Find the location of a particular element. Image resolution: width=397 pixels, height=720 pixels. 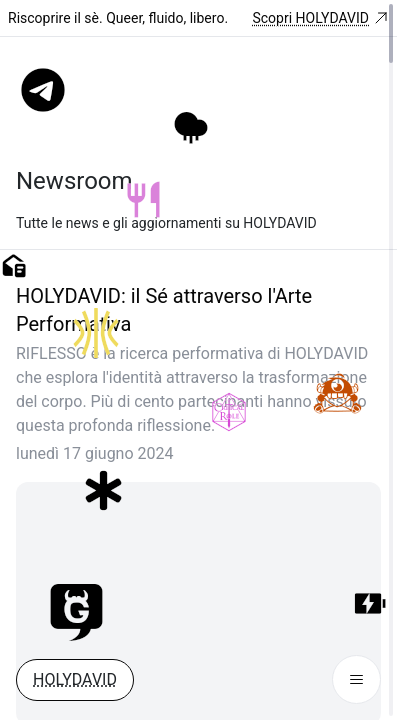

indicates heavy rain or showers in weather forecast is located at coordinates (191, 127).